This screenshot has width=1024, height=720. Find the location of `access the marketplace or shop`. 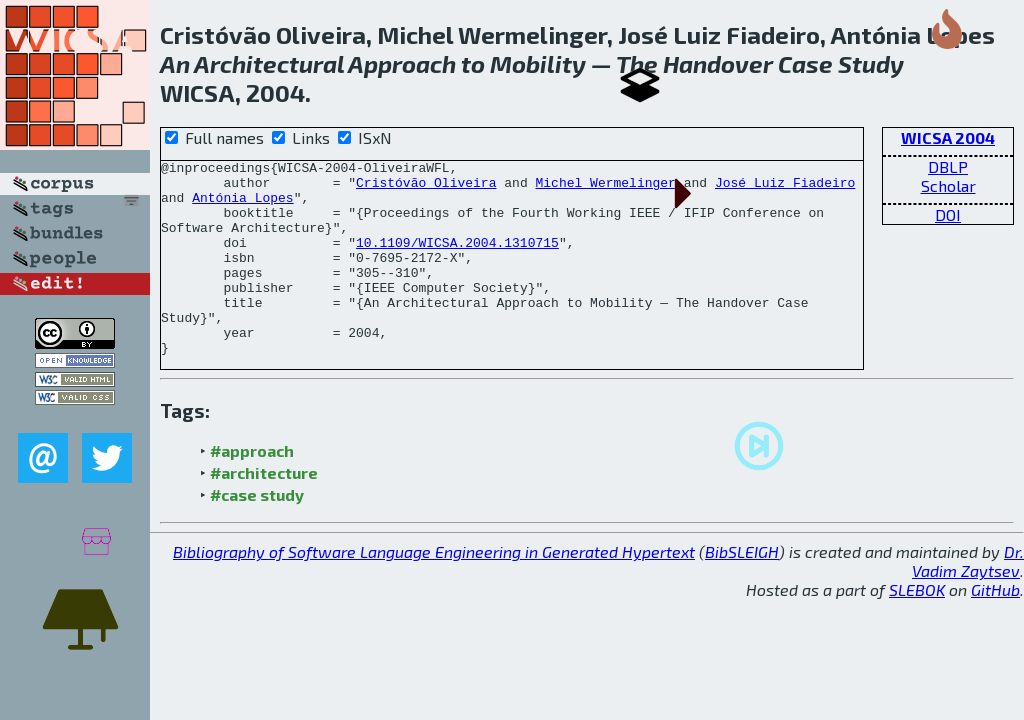

access the marketplace or shop is located at coordinates (96, 541).